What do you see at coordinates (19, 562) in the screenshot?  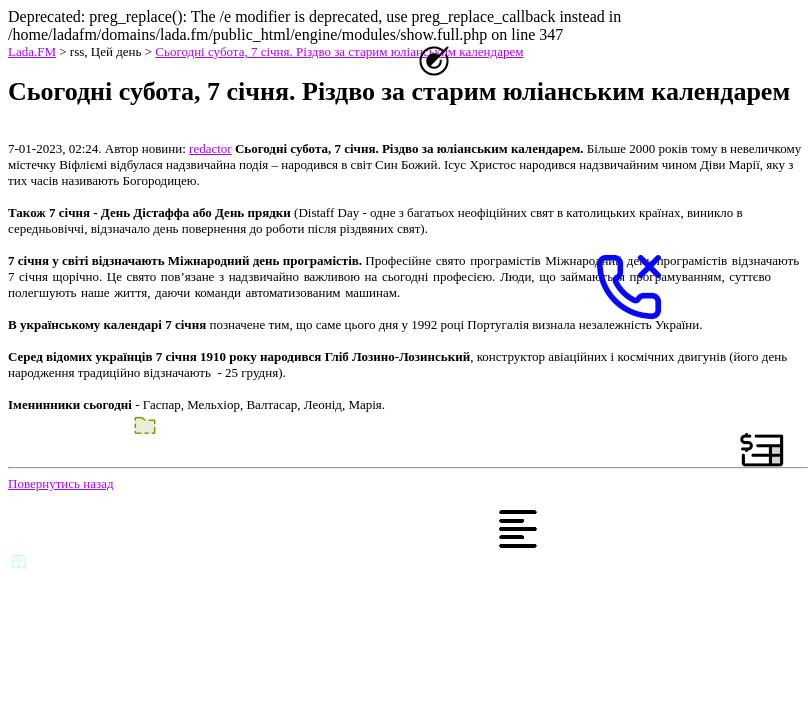 I see `access storage lockers` at bounding box center [19, 562].